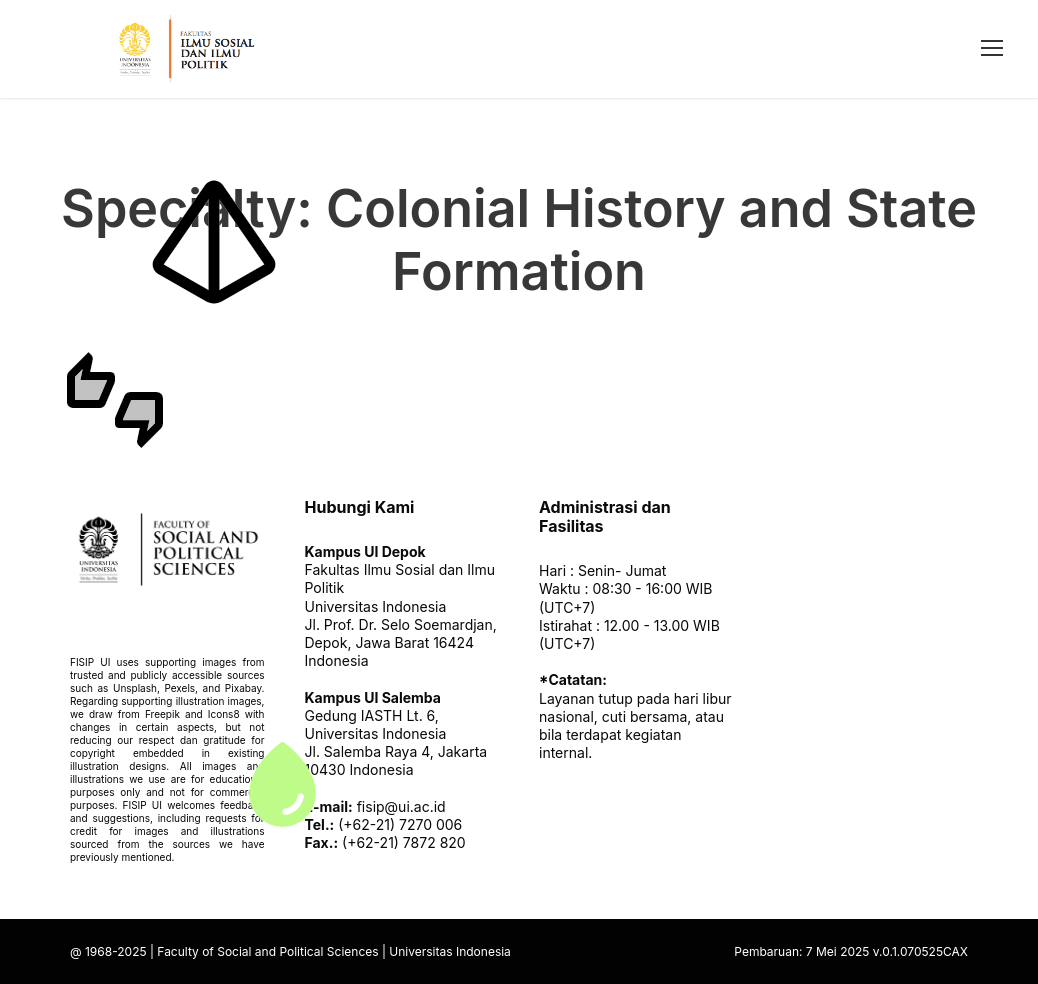  Describe the element at coordinates (282, 787) in the screenshot. I see `adjust water or hydration settings` at that location.